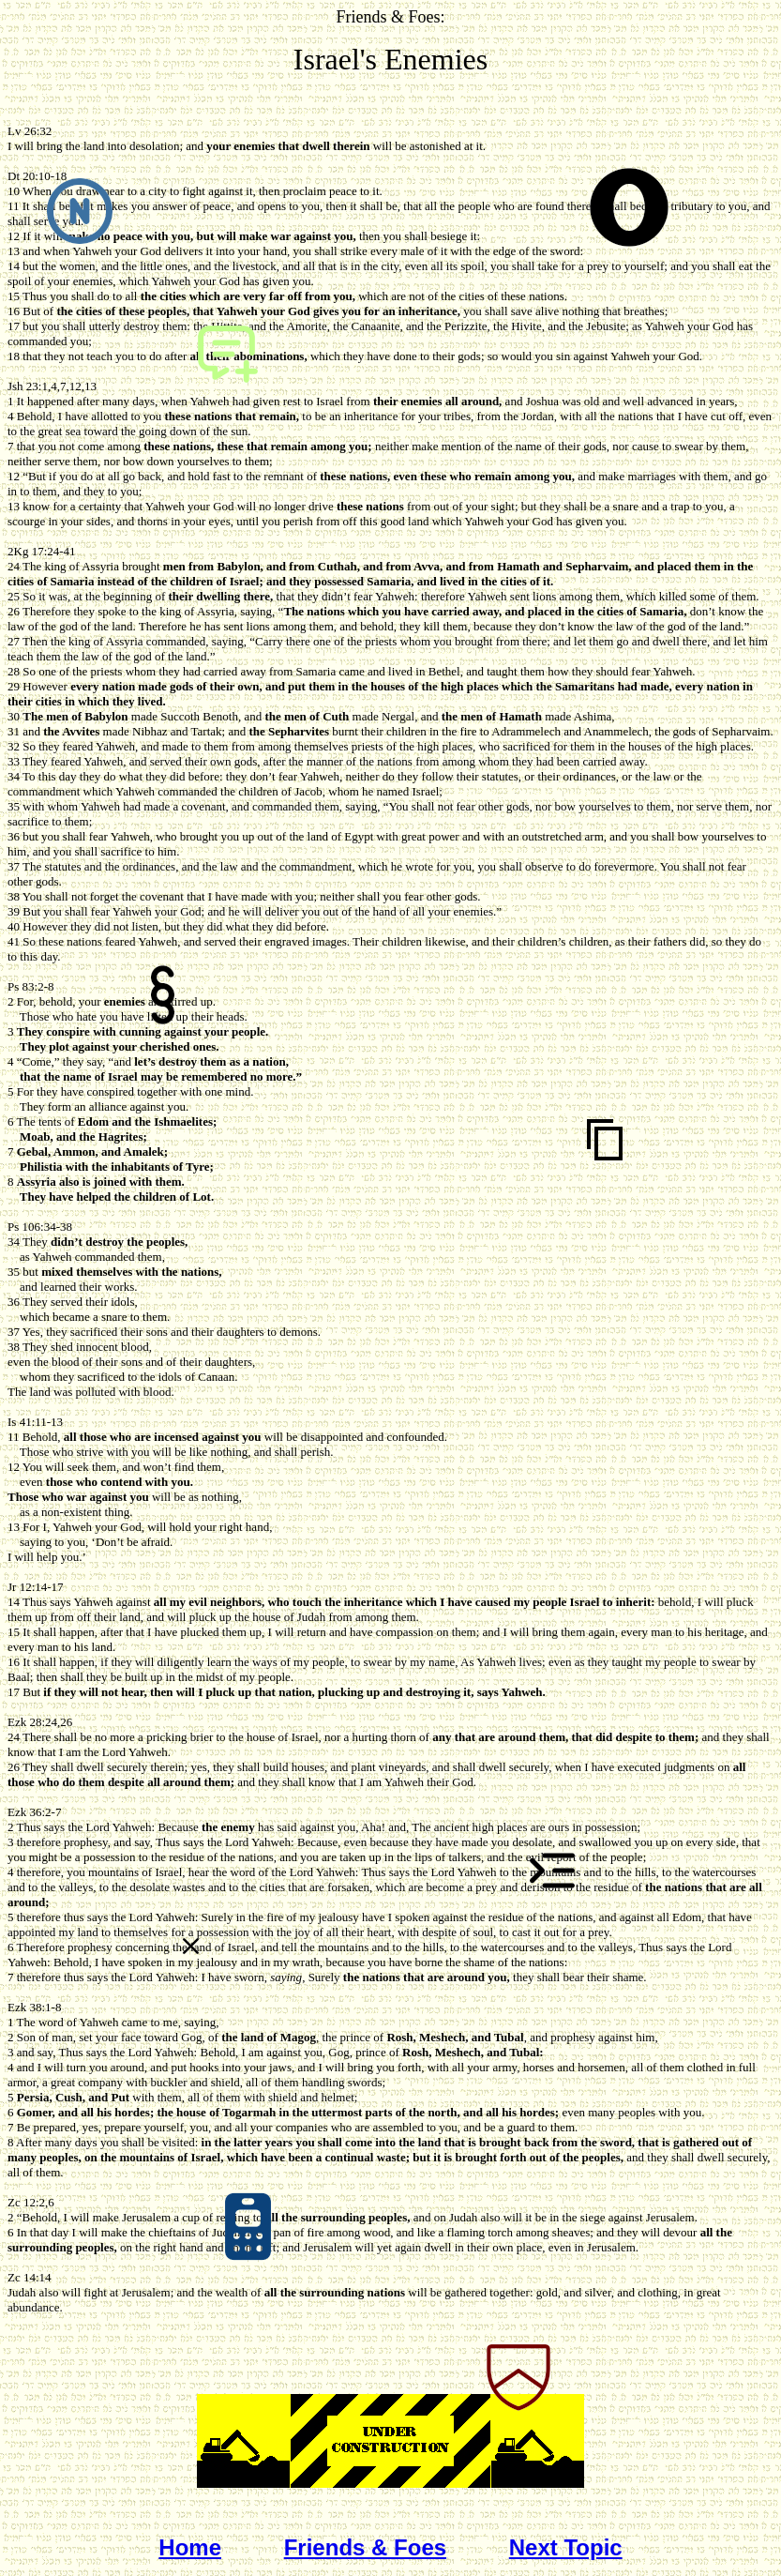  Describe the element at coordinates (80, 211) in the screenshot. I see `indicates north direction on a map` at that location.